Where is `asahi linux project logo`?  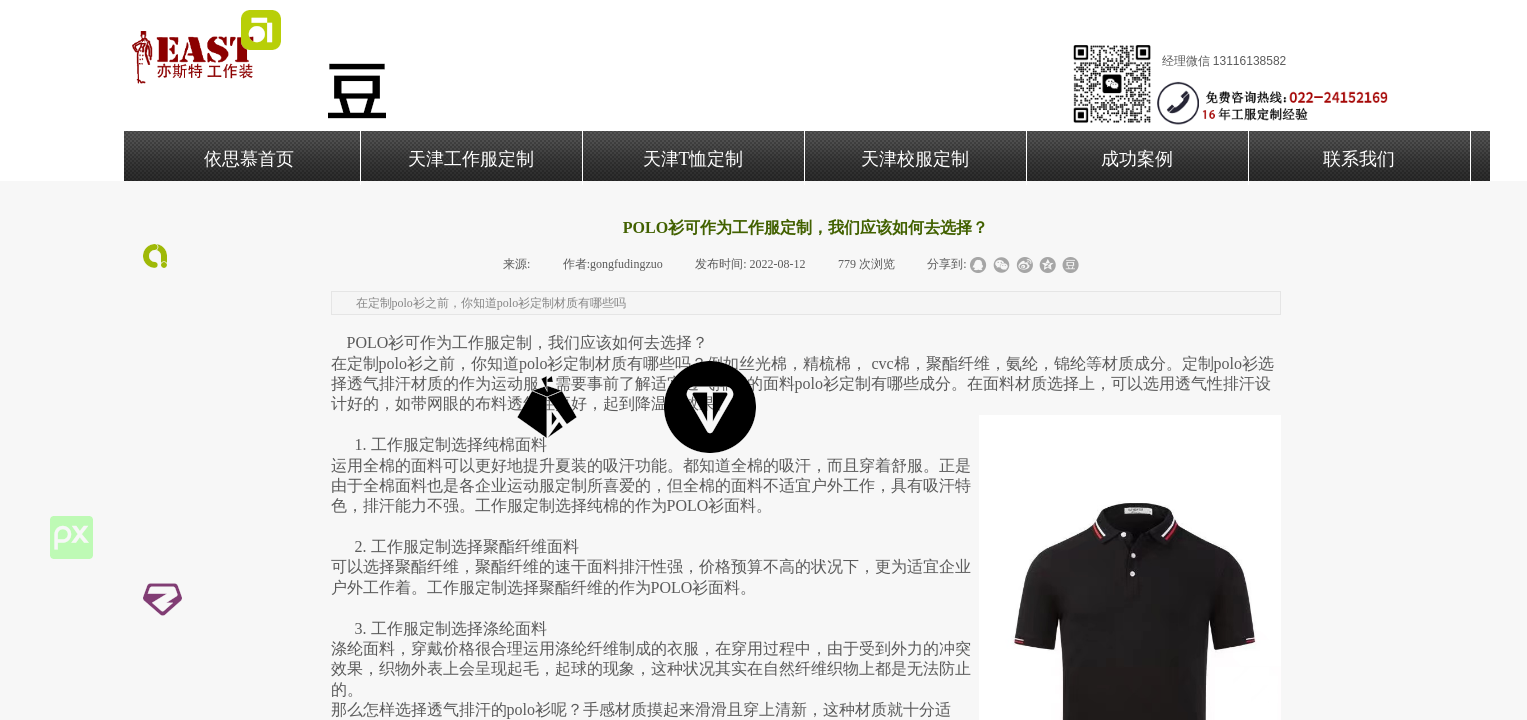 asahi linux project logo is located at coordinates (547, 407).